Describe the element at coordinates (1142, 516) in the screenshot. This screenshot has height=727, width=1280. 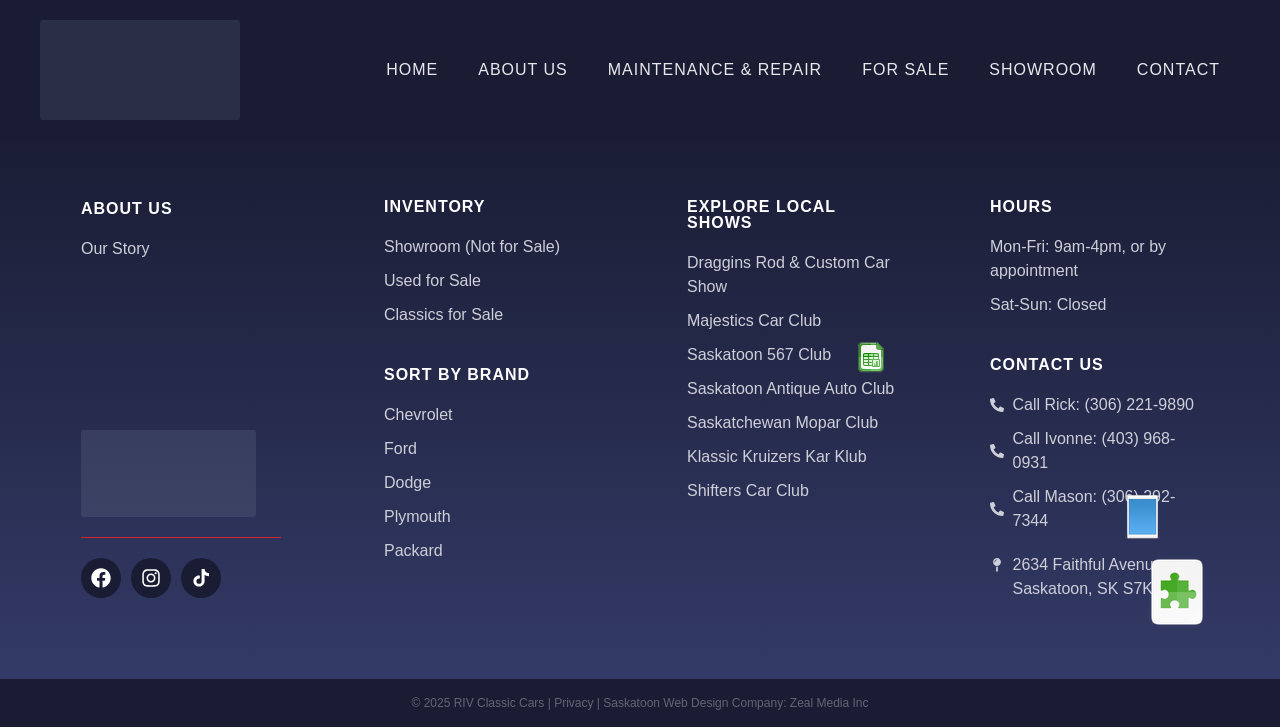
I see `indicates a connected iPad Air device` at that location.